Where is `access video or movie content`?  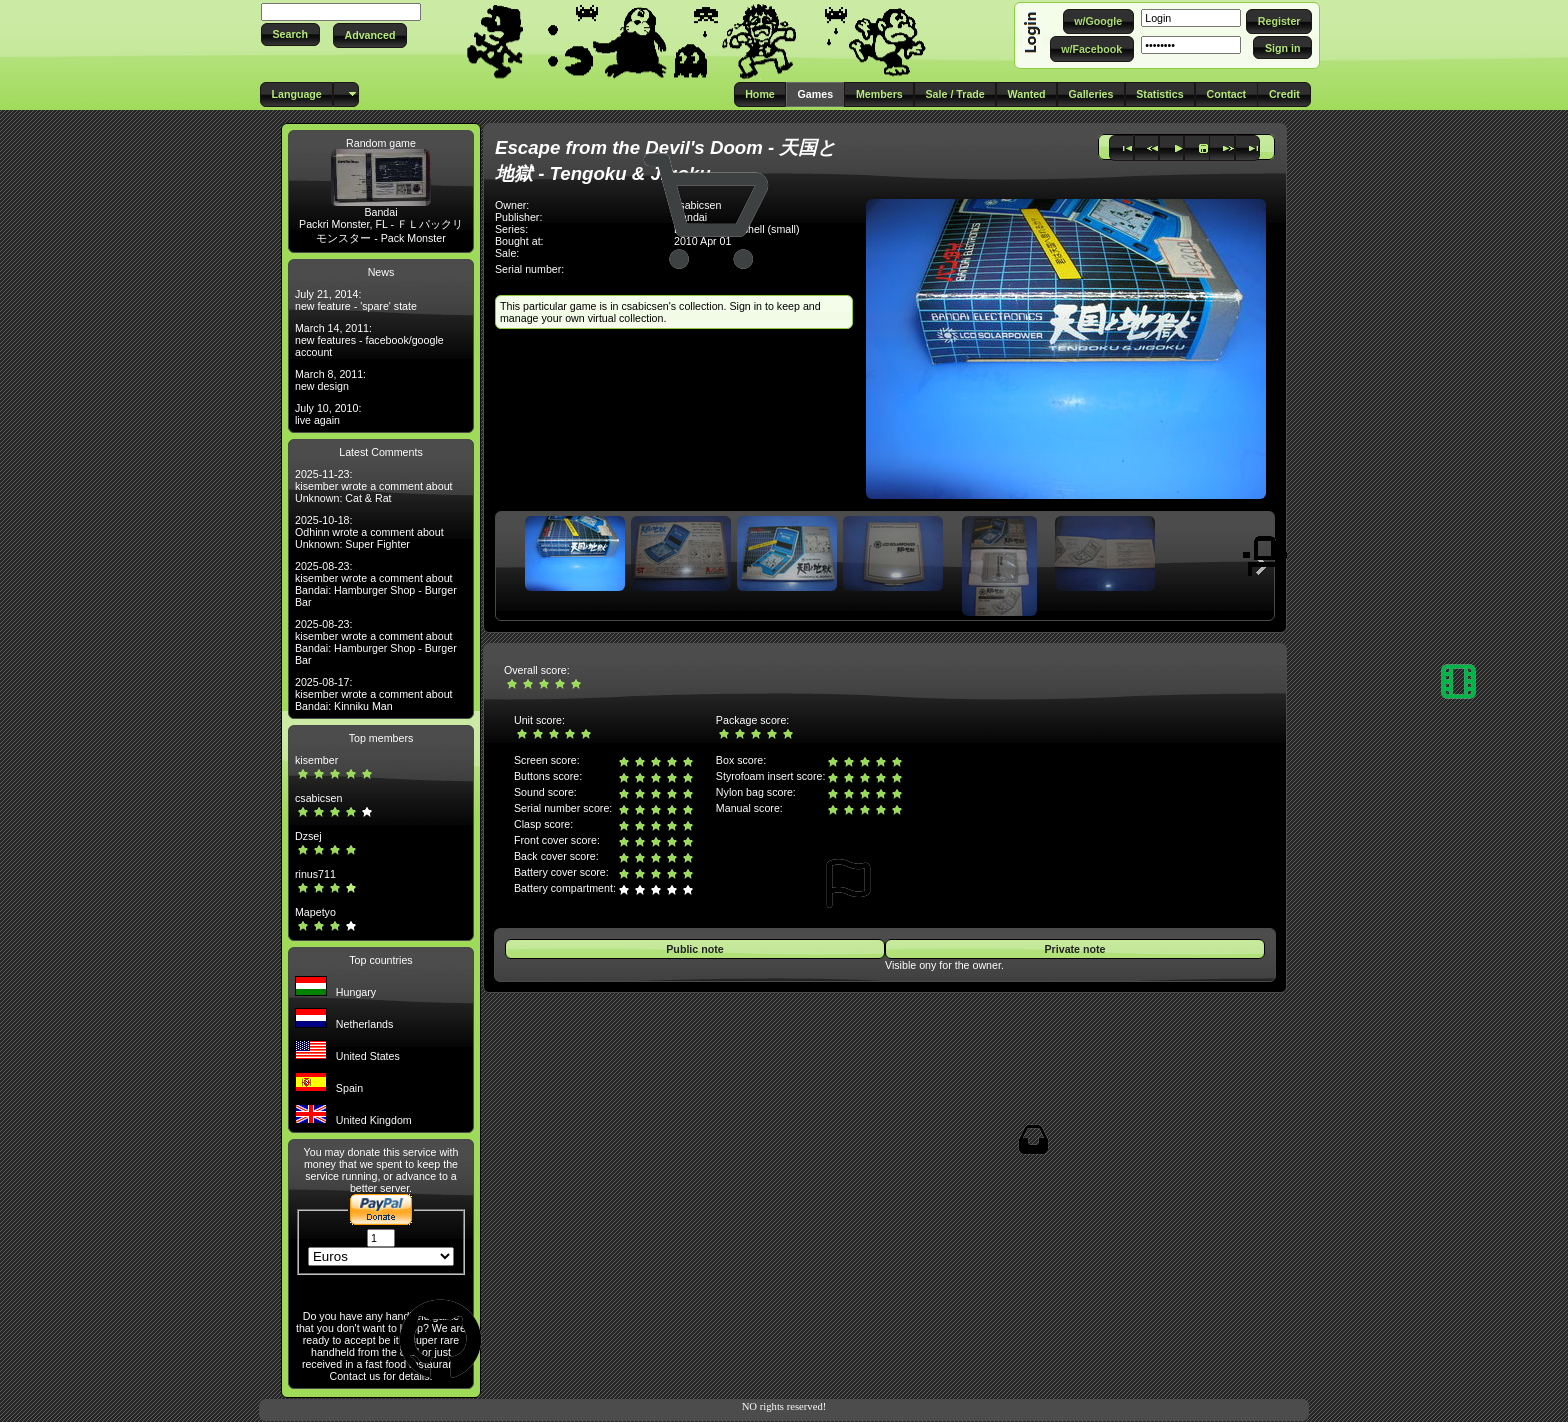
access video or movie content is located at coordinates (1458, 681).